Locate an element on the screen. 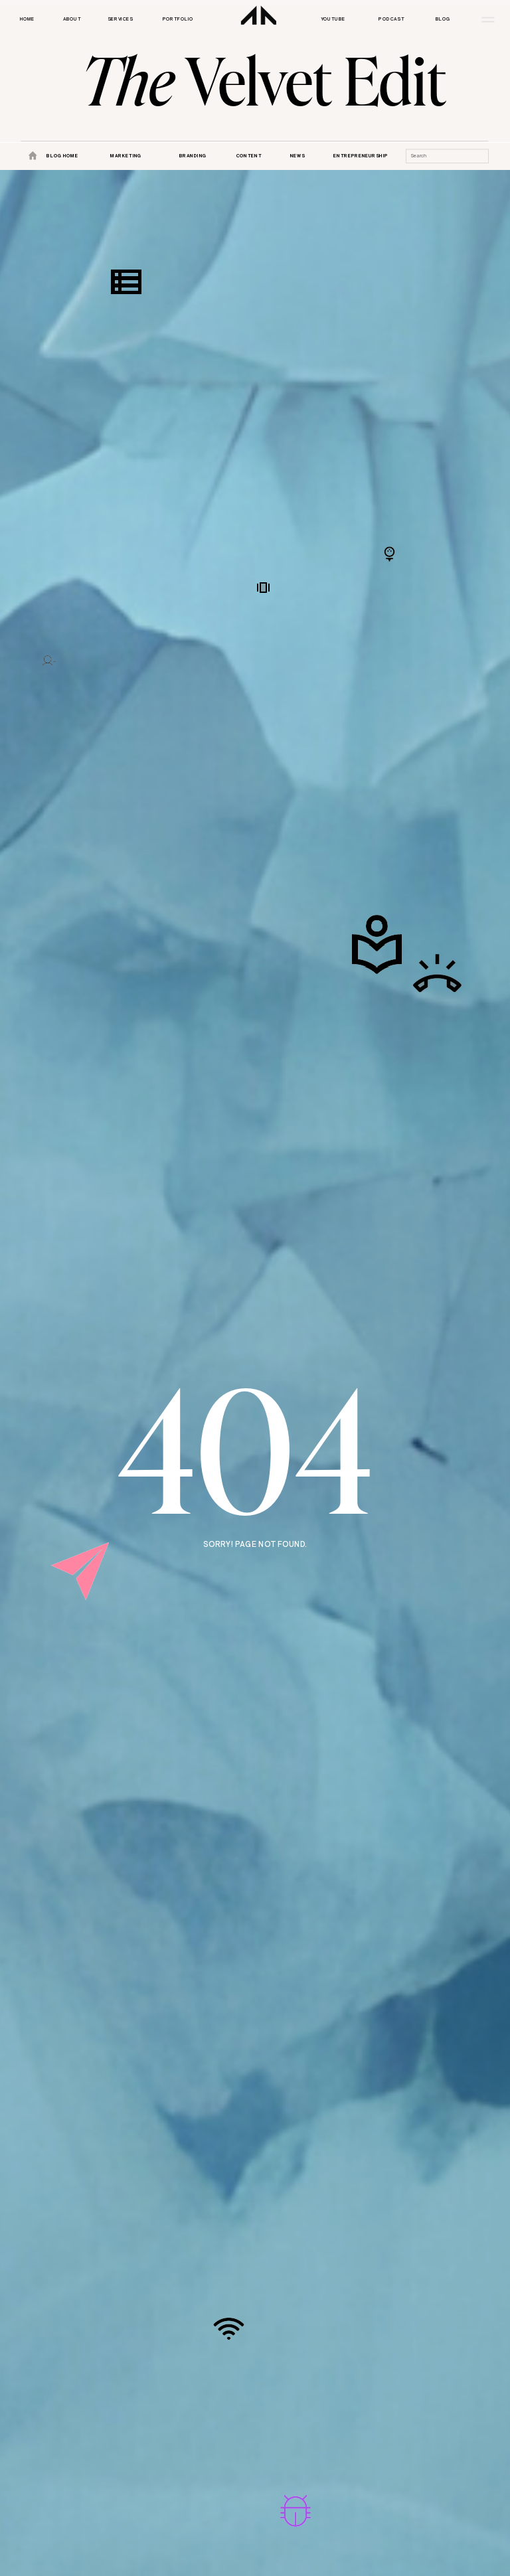 This screenshot has width=510, height=2576. access golf scores or tracking is located at coordinates (389, 554).